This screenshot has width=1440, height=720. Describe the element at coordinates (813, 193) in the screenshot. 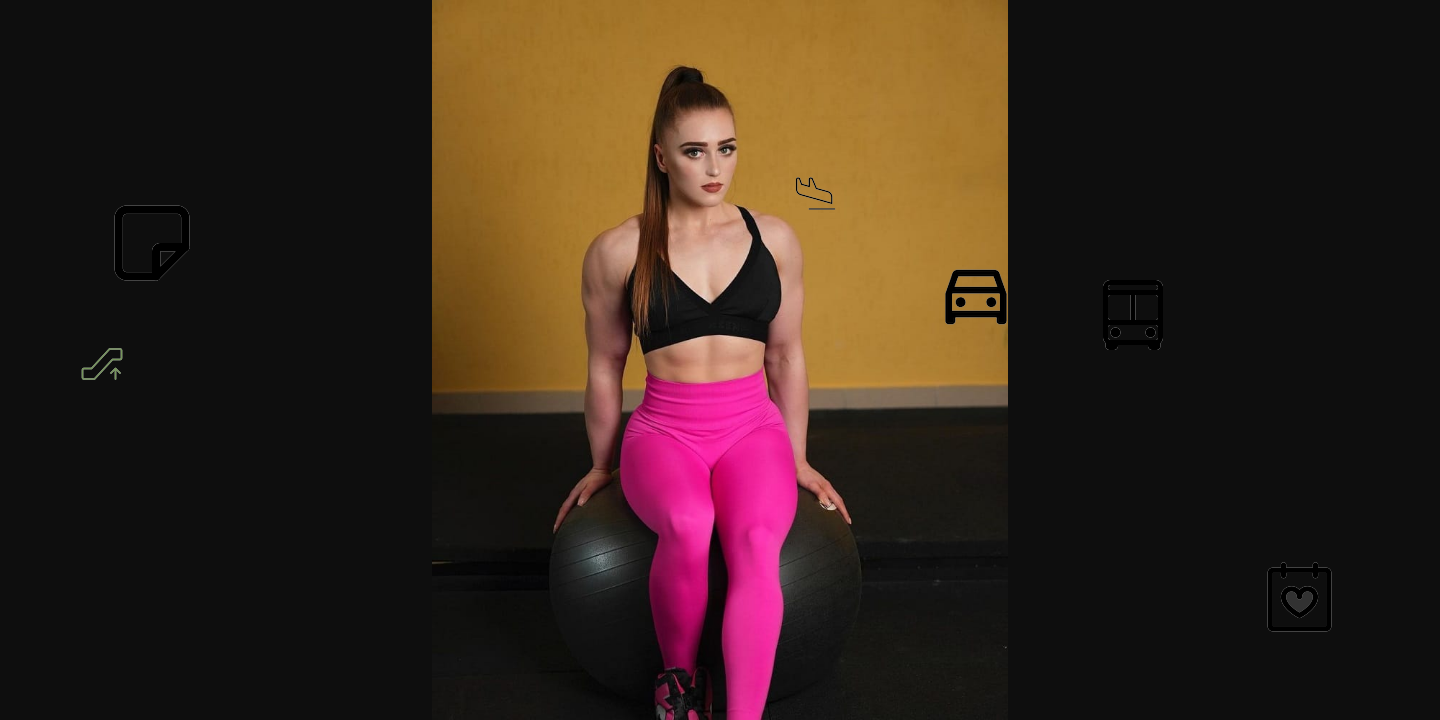

I see `indicates flight arrival or landing status` at that location.